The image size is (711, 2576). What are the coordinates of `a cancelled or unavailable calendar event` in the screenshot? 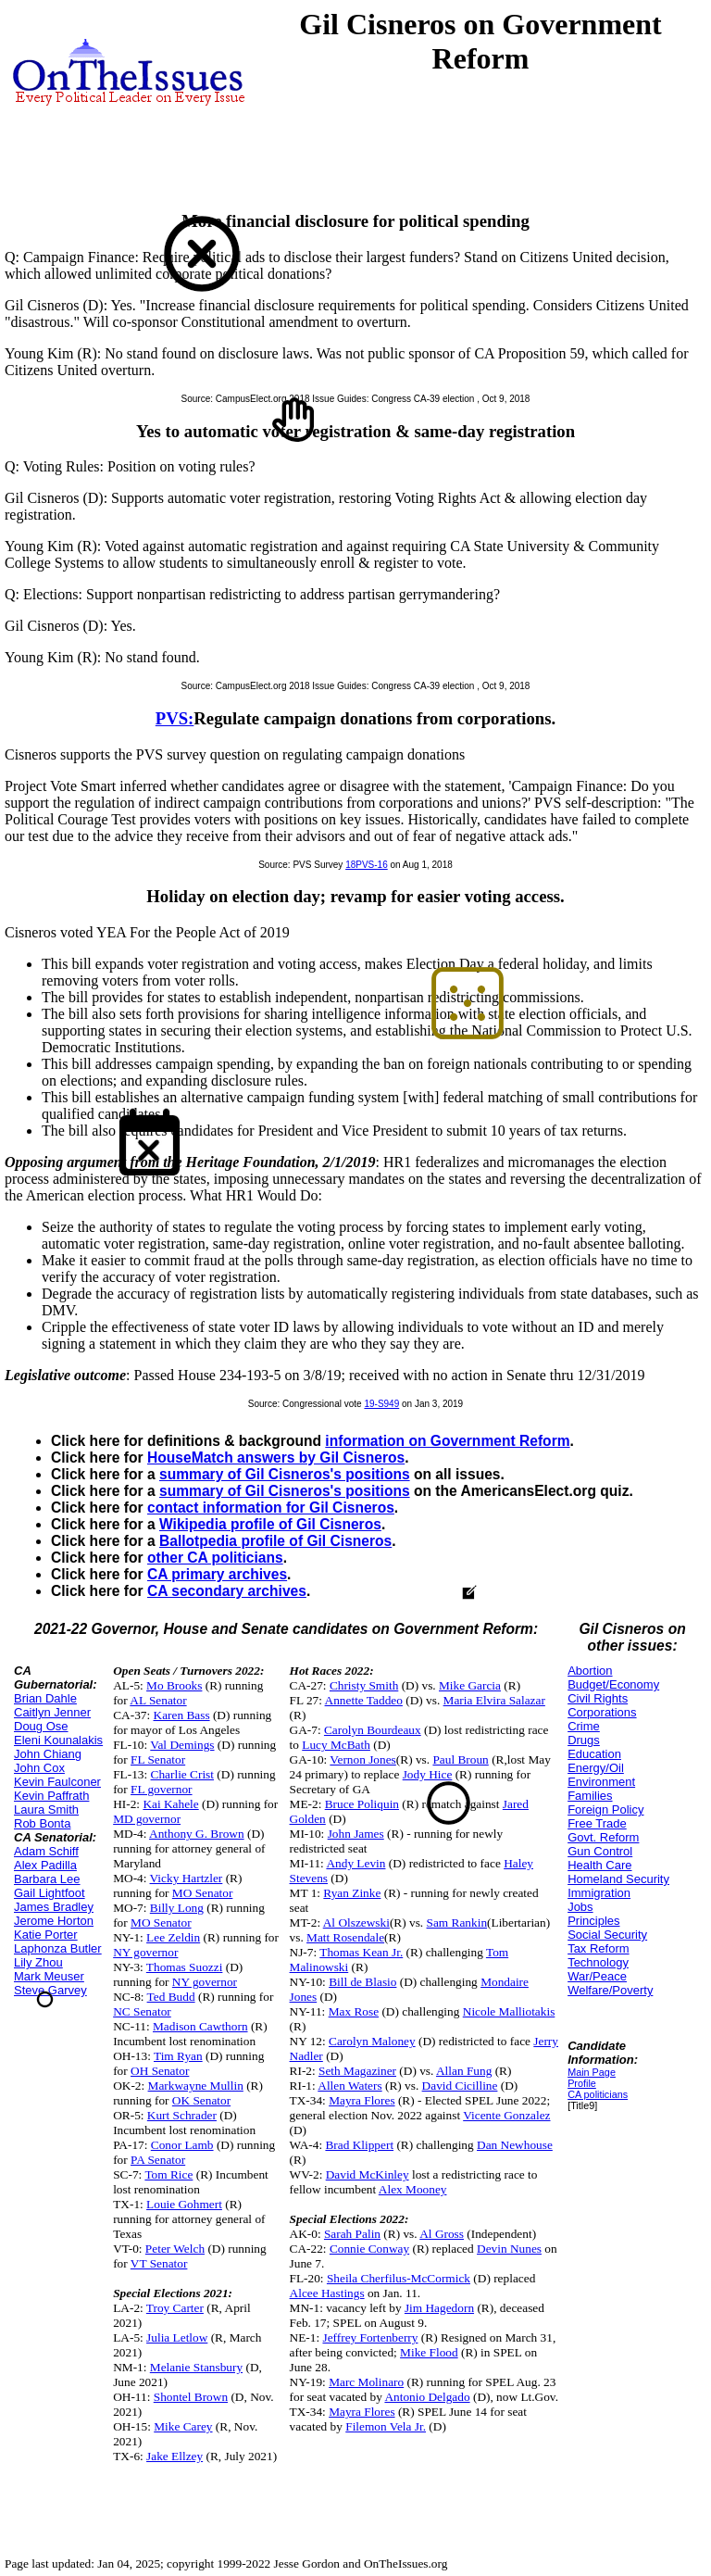 It's located at (149, 1145).